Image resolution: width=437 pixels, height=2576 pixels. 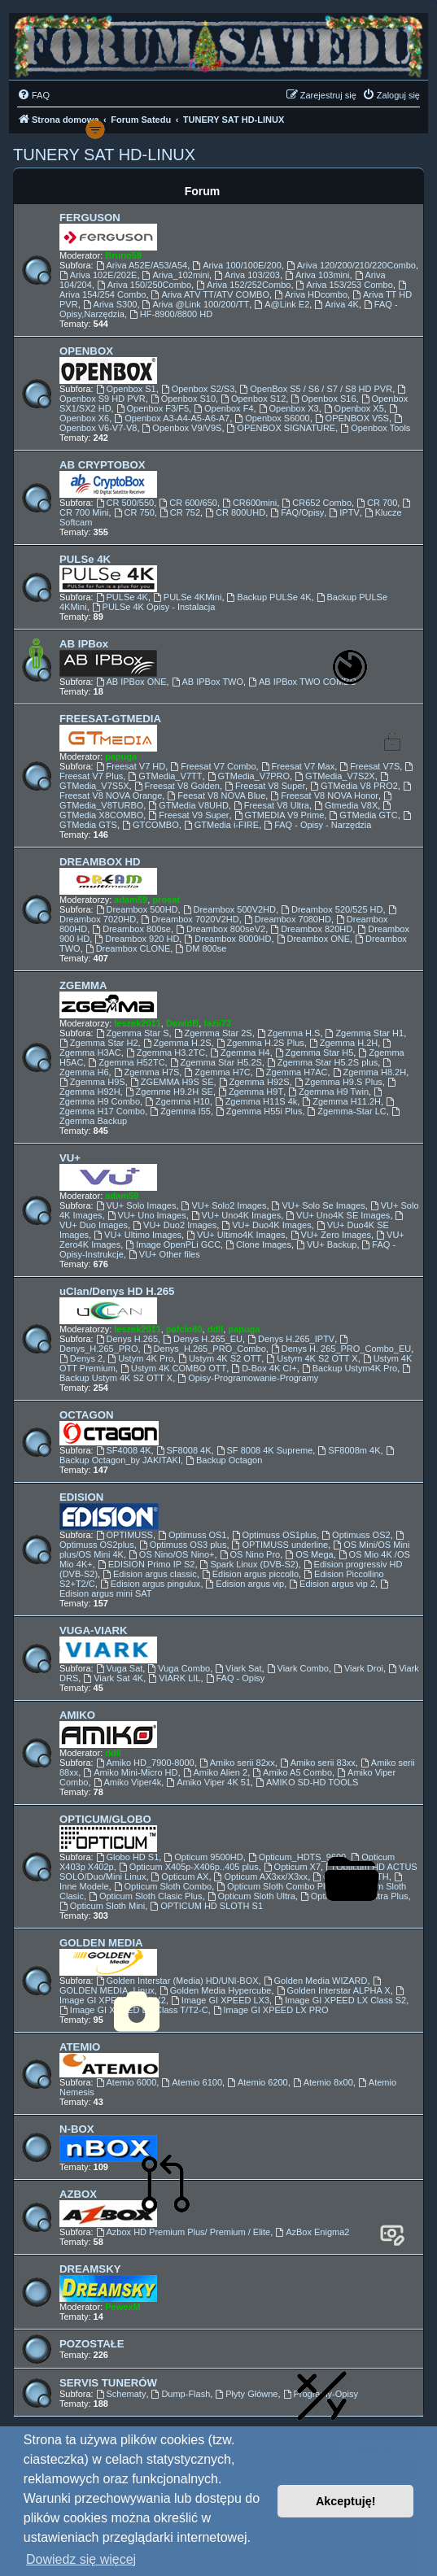 I want to click on view male user profile, so click(x=36, y=653).